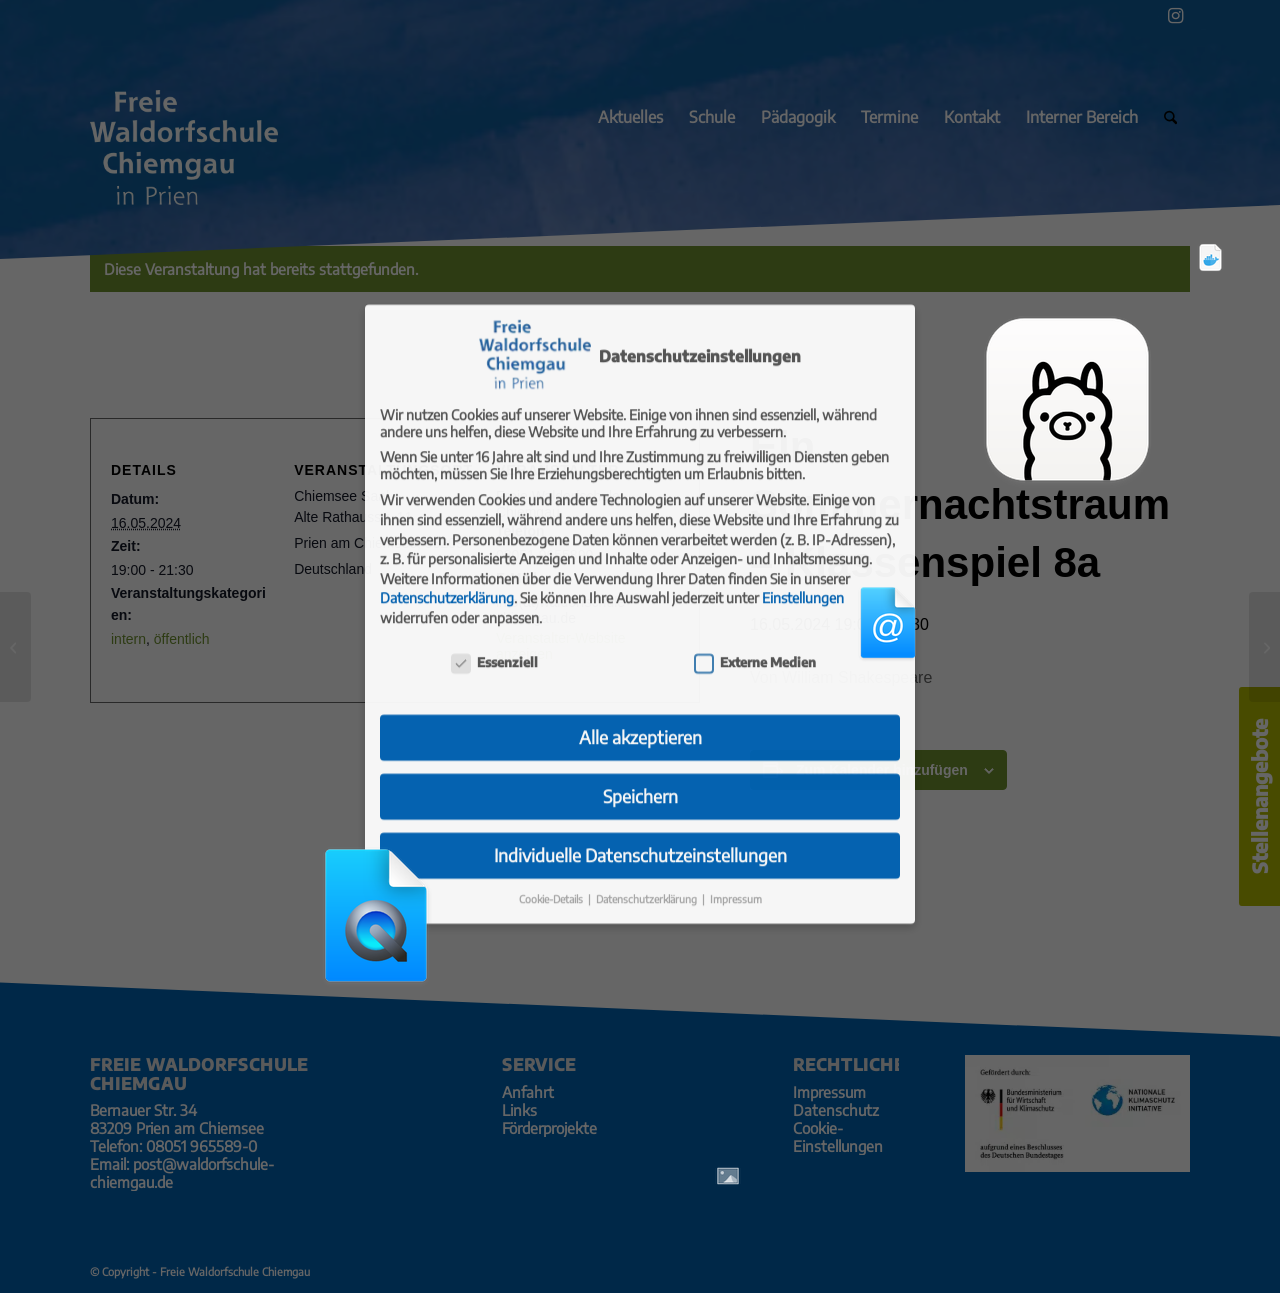  What do you see at coordinates (376, 918) in the screenshot?
I see `a generic video file` at bounding box center [376, 918].